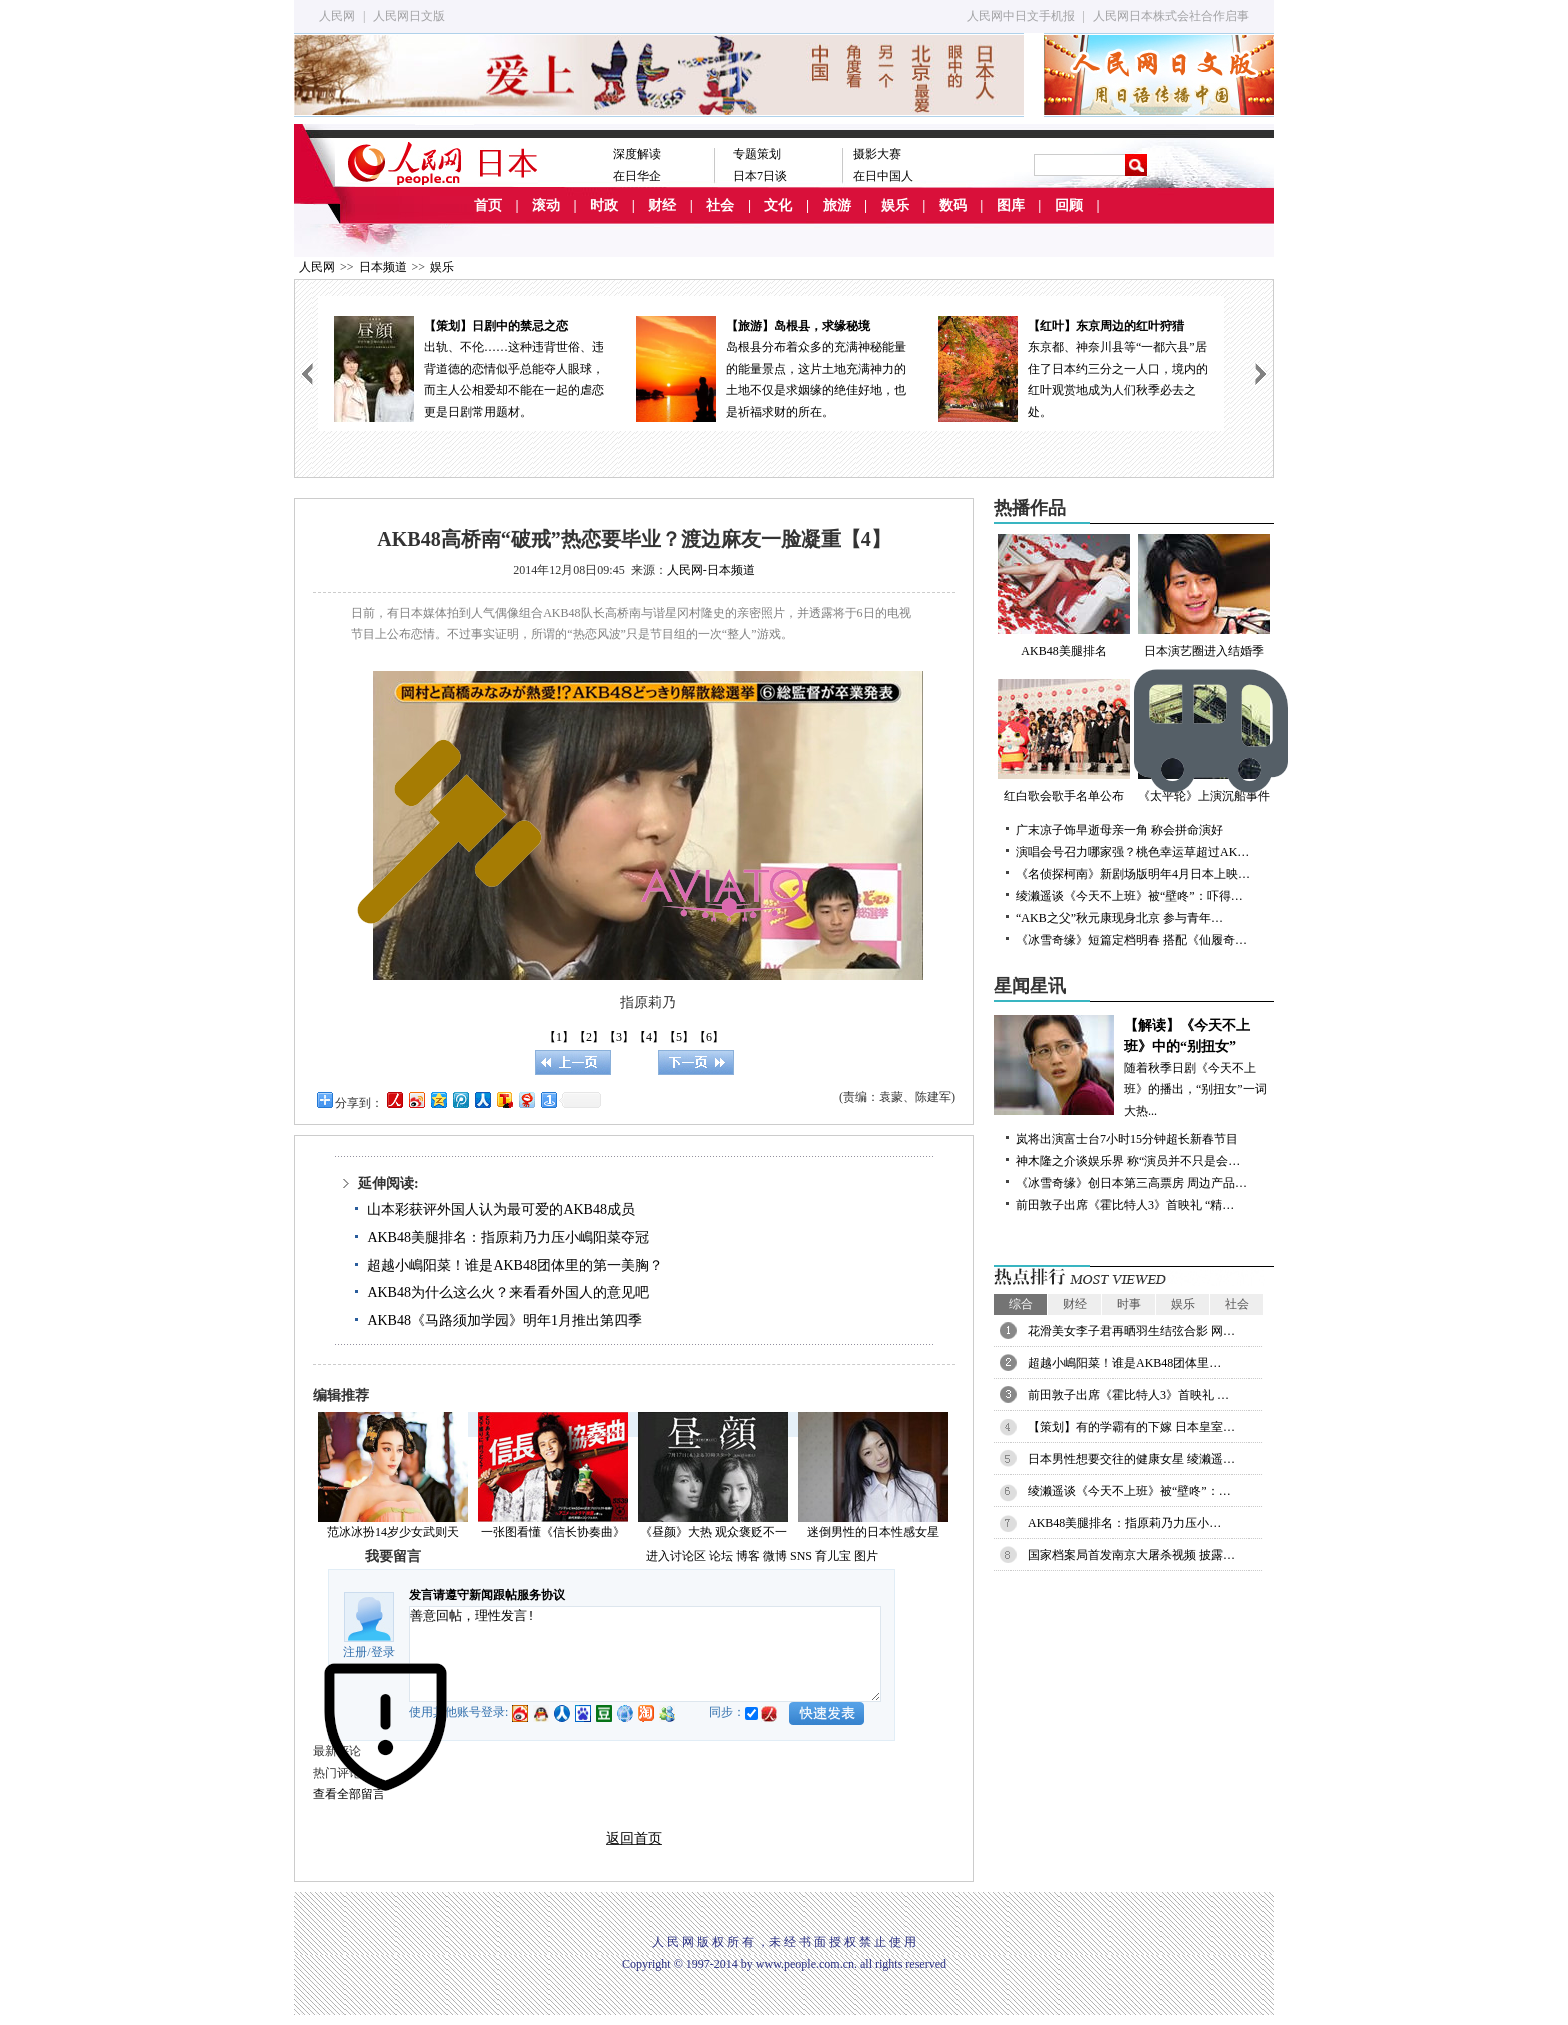 Image resolution: width=1568 pixels, height=2025 pixels. What do you see at coordinates (443, 837) in the screenshot?
I see `access legal or court-related information` at bounding box center [443, 837].